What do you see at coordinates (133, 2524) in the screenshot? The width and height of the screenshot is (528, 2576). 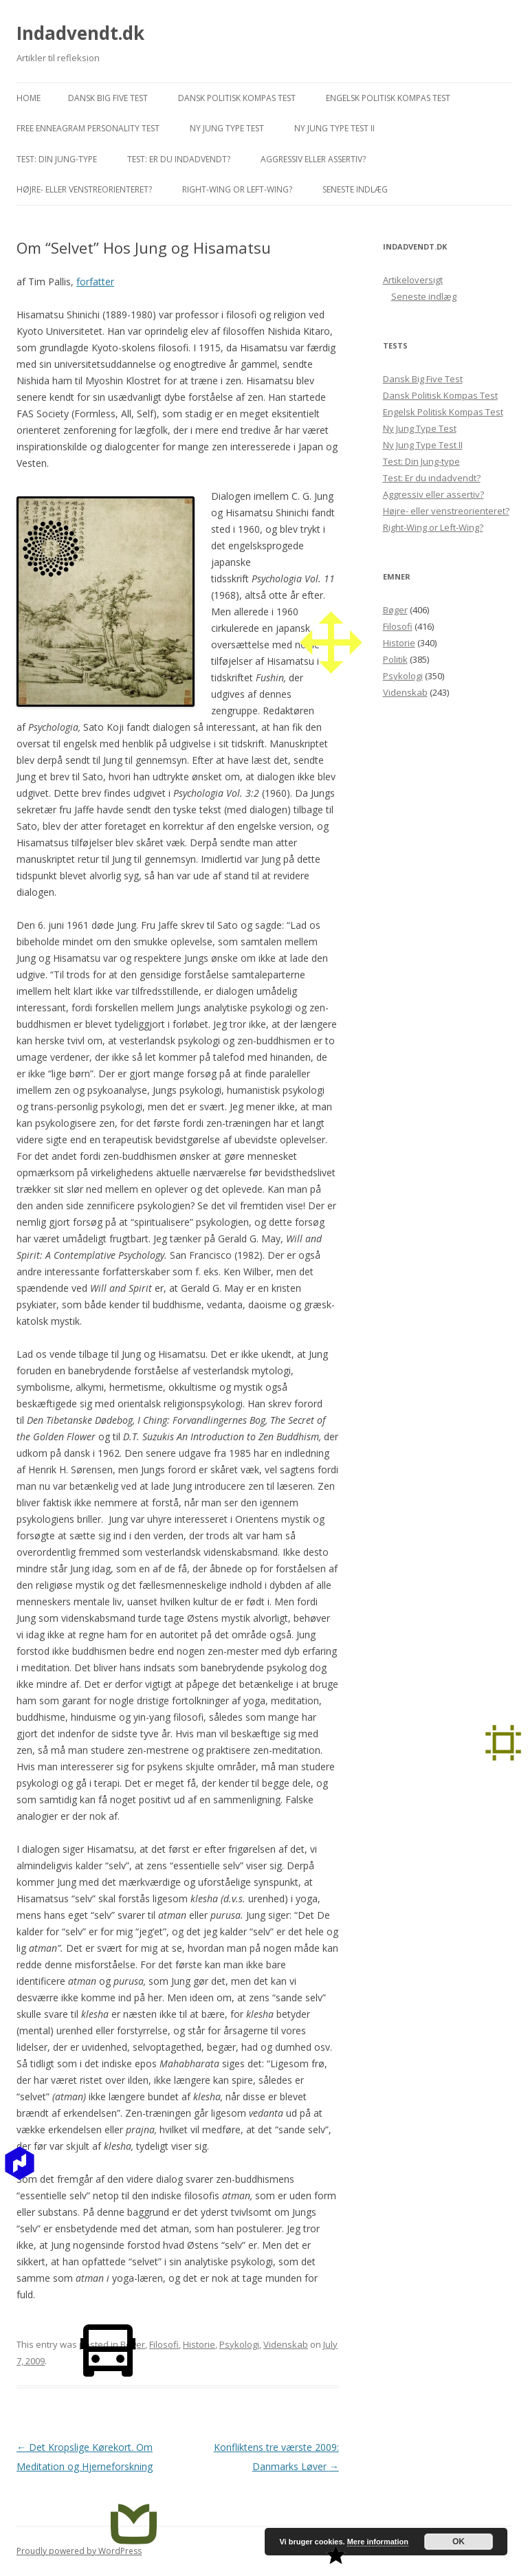 I see `knowledgebase app or service logo` at bounding box center [133, 2524].